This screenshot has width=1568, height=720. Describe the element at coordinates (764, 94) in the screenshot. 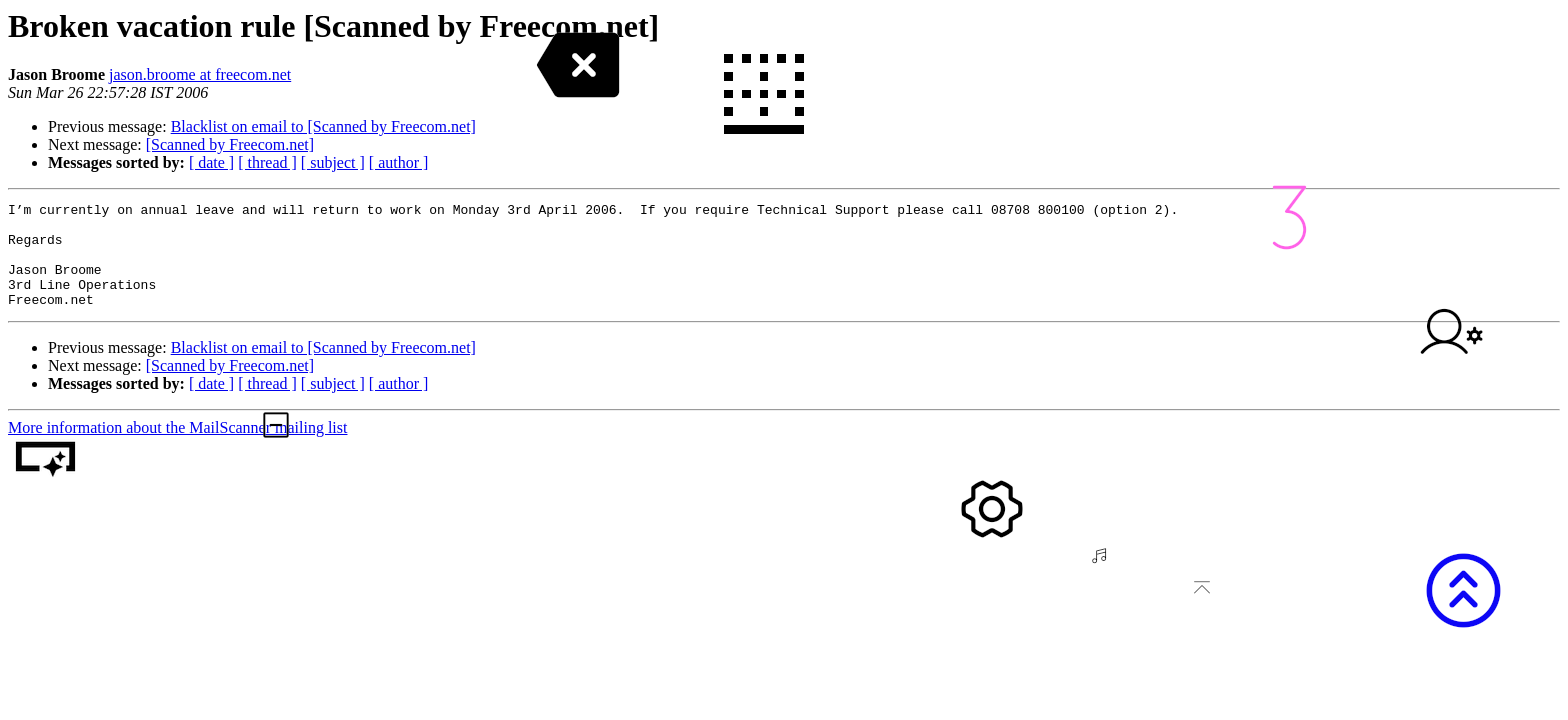

I see `apply border to bottom edge of cell or table` at that location.